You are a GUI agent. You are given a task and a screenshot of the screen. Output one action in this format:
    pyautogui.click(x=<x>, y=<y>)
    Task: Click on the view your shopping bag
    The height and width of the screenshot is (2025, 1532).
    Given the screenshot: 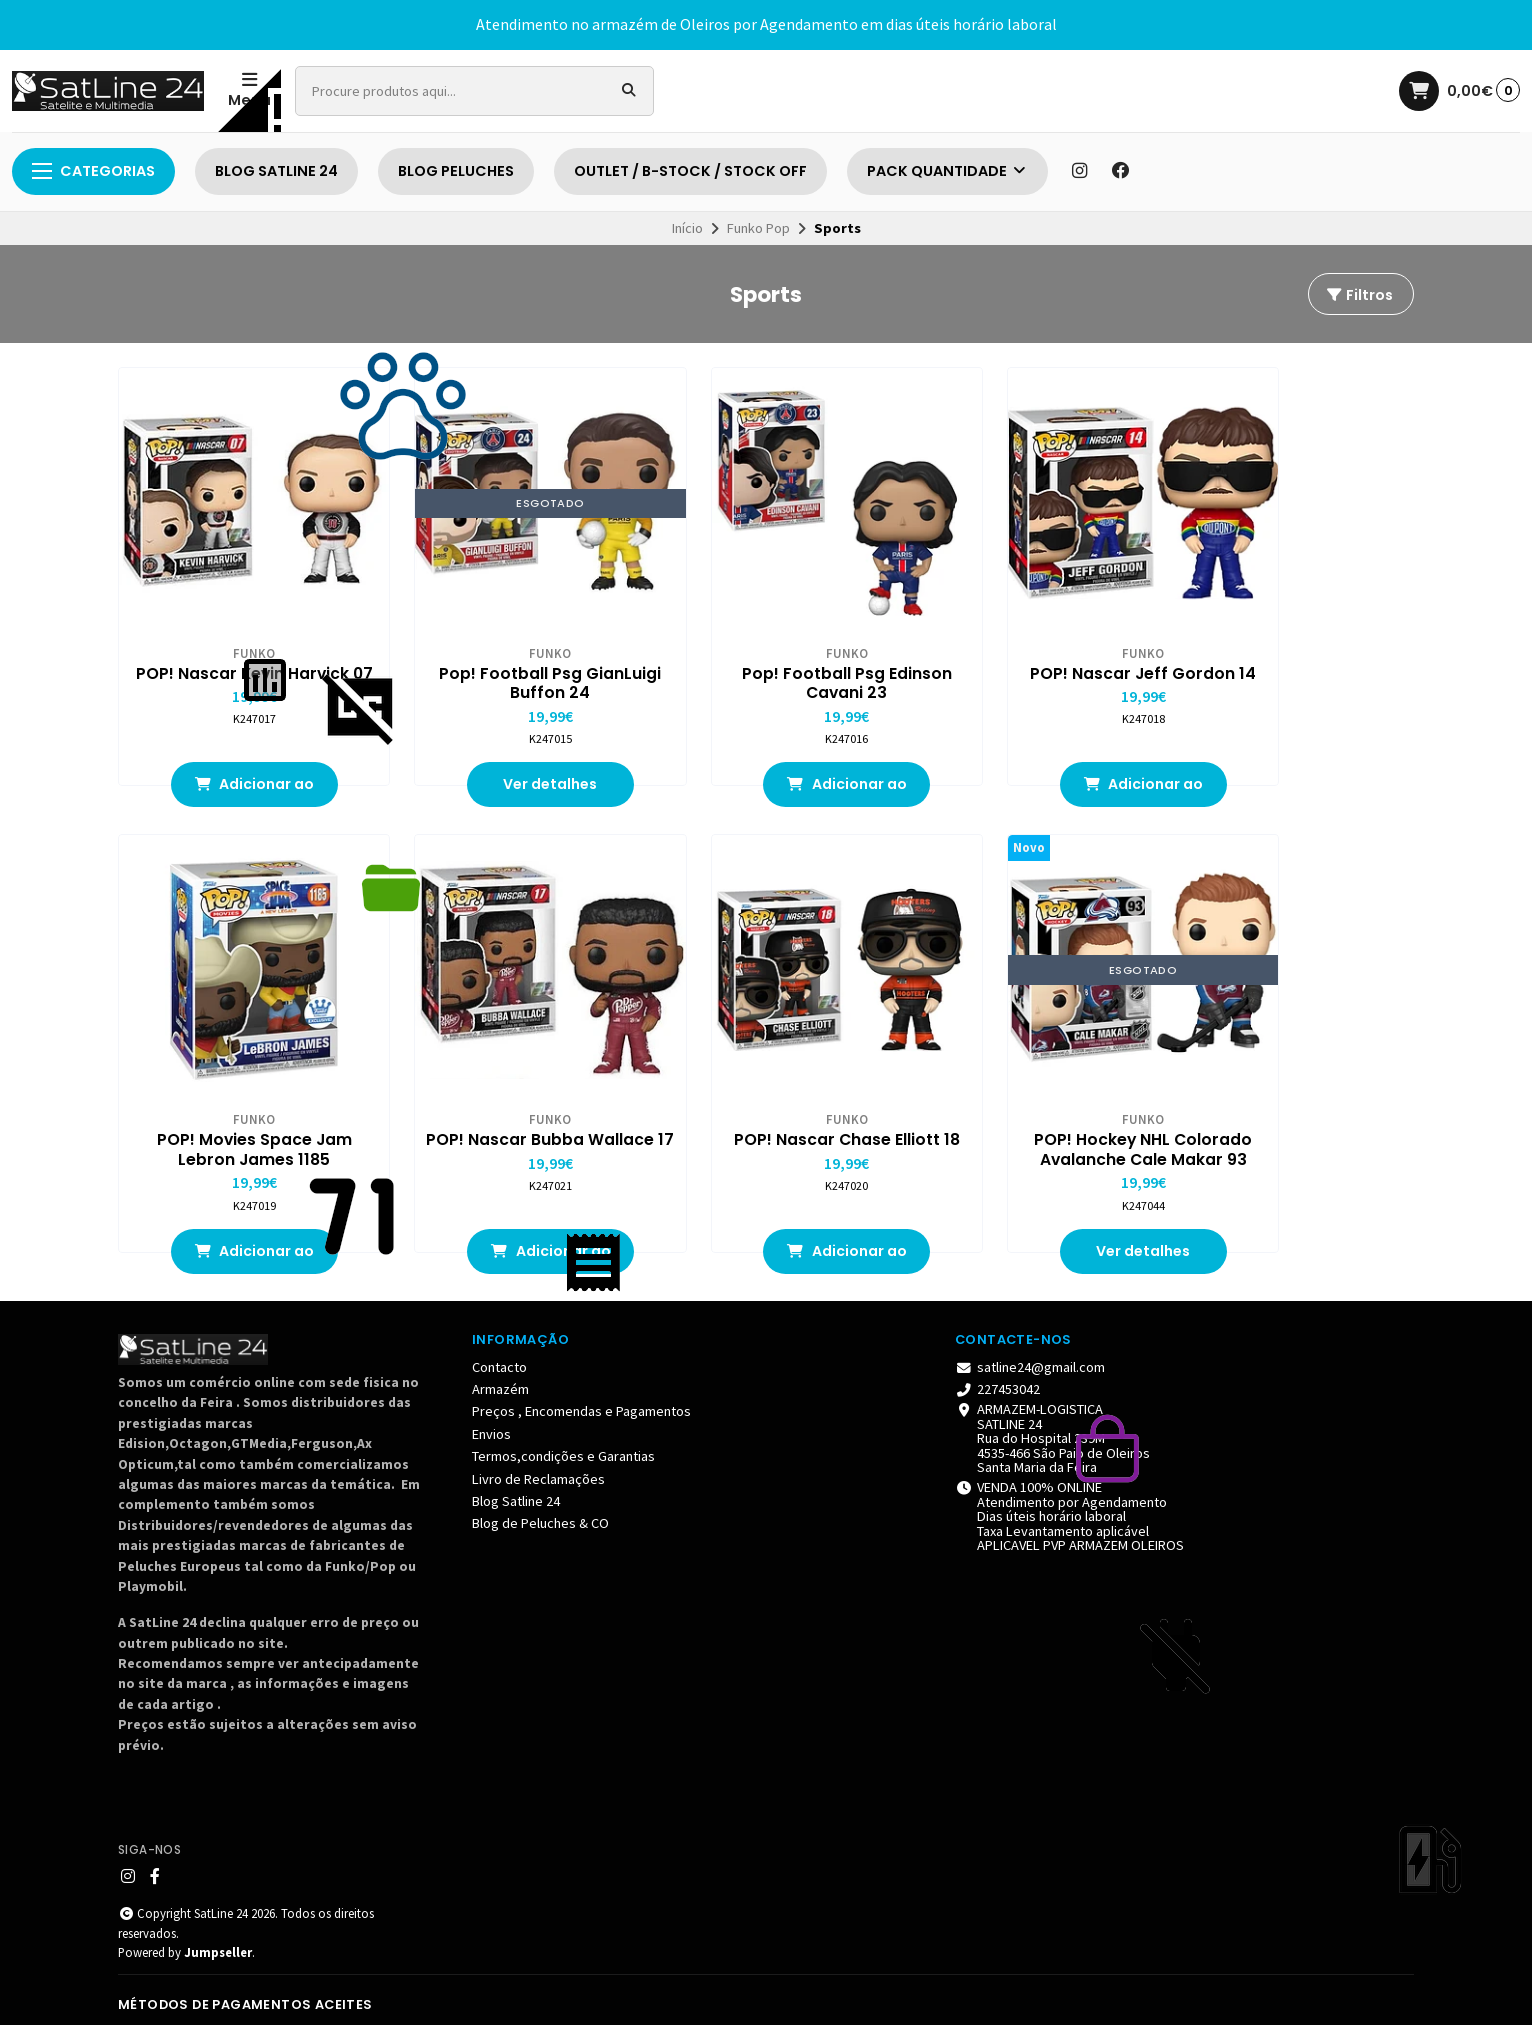 What is the action you would take?
    pyautogui.click(x=1107, y=1448)
    